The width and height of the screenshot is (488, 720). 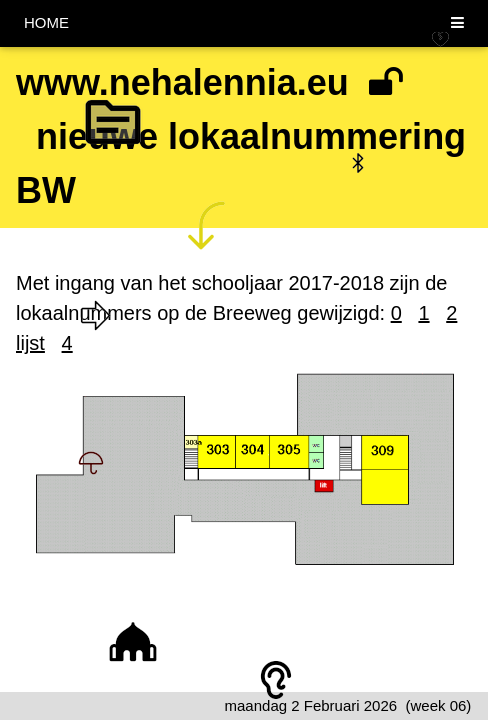 What do you see at coordinates (206, 225) in the screenshot?
I see `go back and down in navigation` at bounding box center [206, 225].